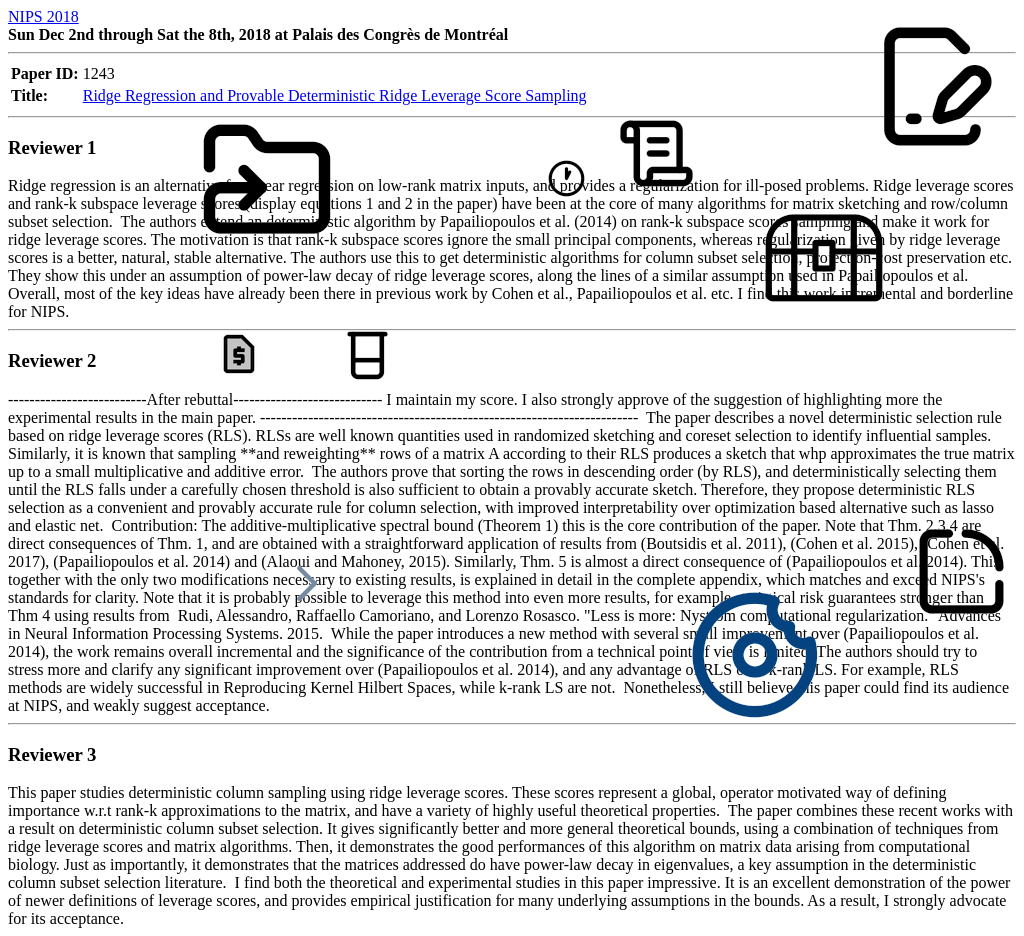  What do you see at coordinates (932, 86) in the screenshot?
I see `edit document` at bounding box center [932, 86].